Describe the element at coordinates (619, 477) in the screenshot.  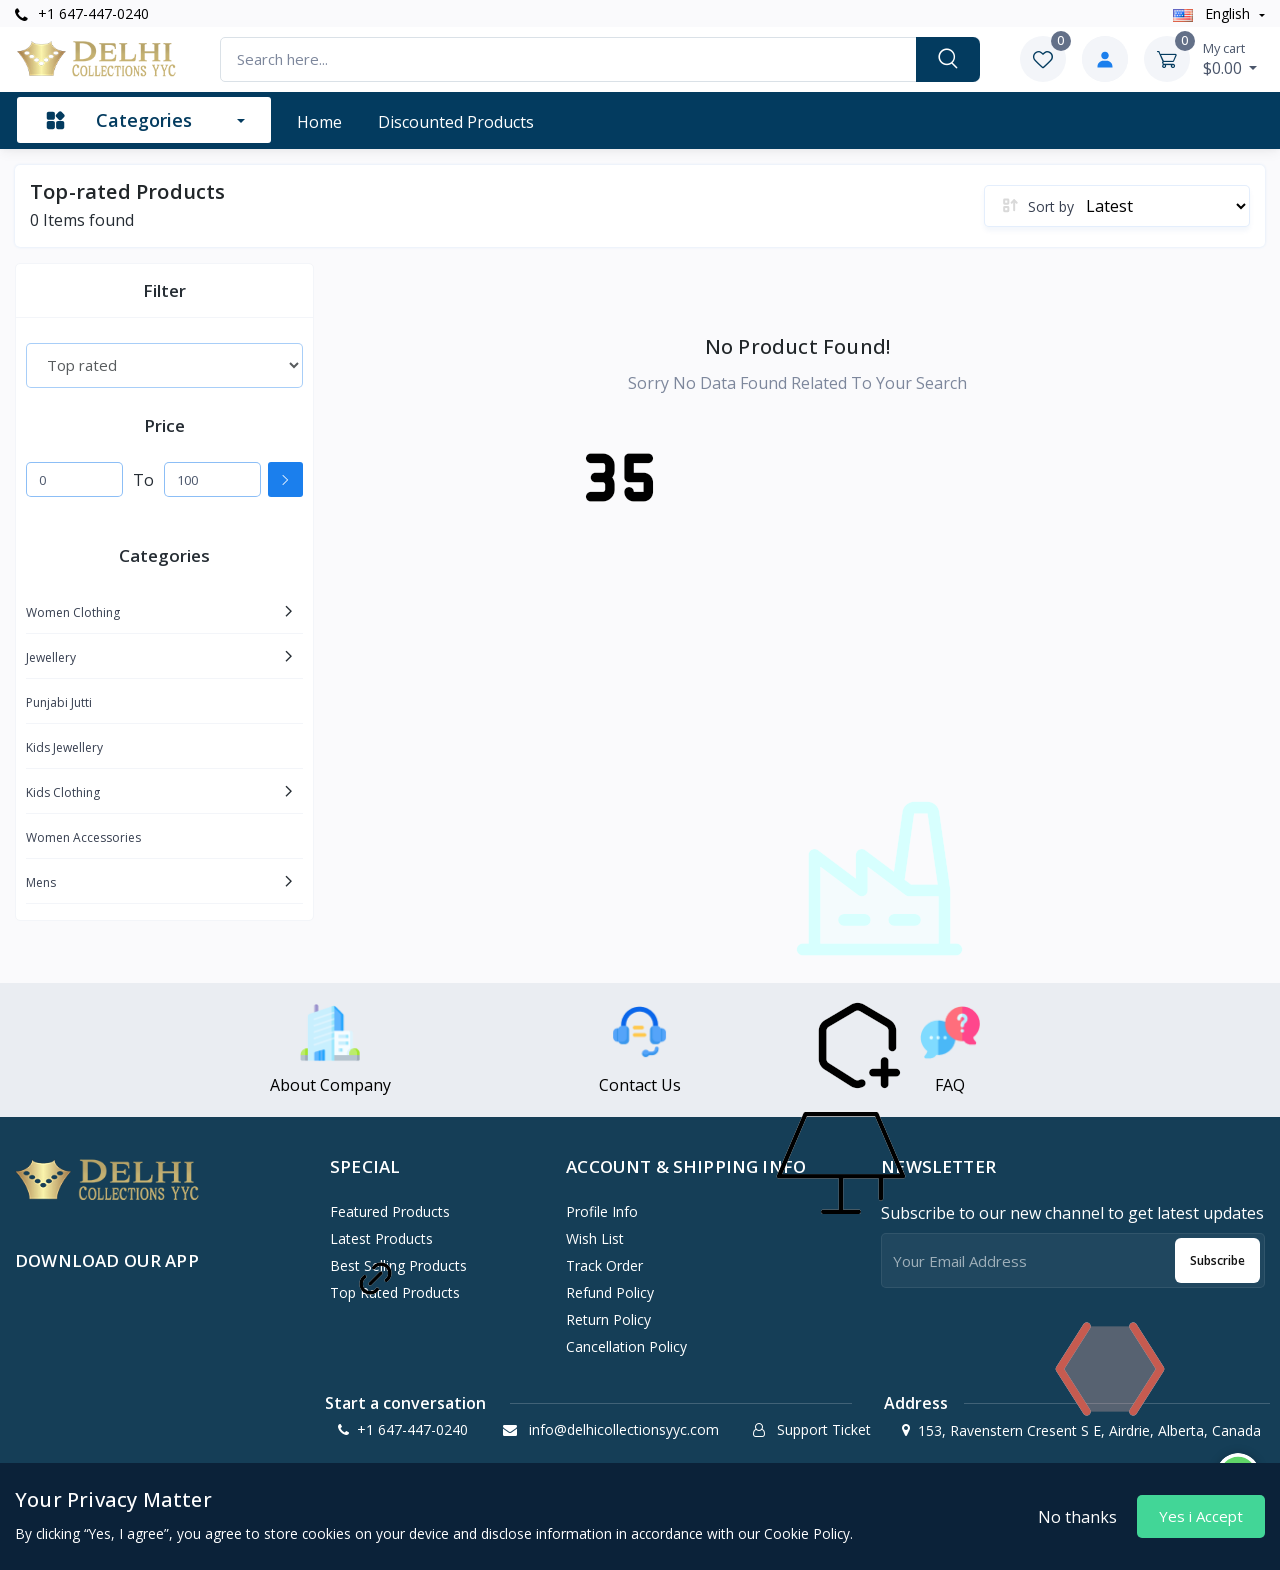
I see `indicates item number 35 in a list or sequence` at that location.